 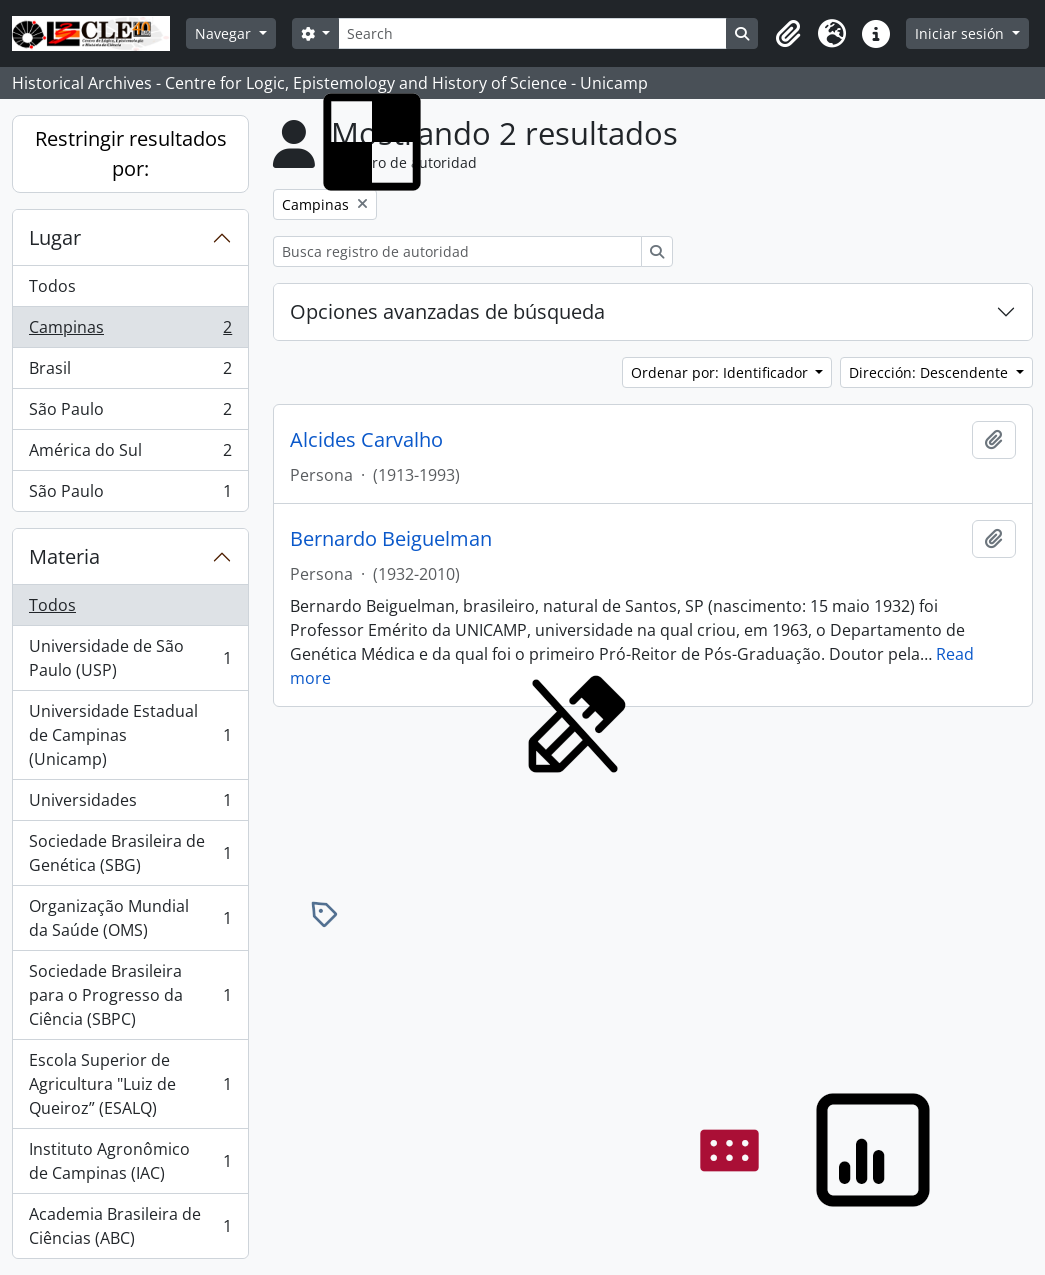 I want to click on view or manage tags, so click(x=323, y=913).